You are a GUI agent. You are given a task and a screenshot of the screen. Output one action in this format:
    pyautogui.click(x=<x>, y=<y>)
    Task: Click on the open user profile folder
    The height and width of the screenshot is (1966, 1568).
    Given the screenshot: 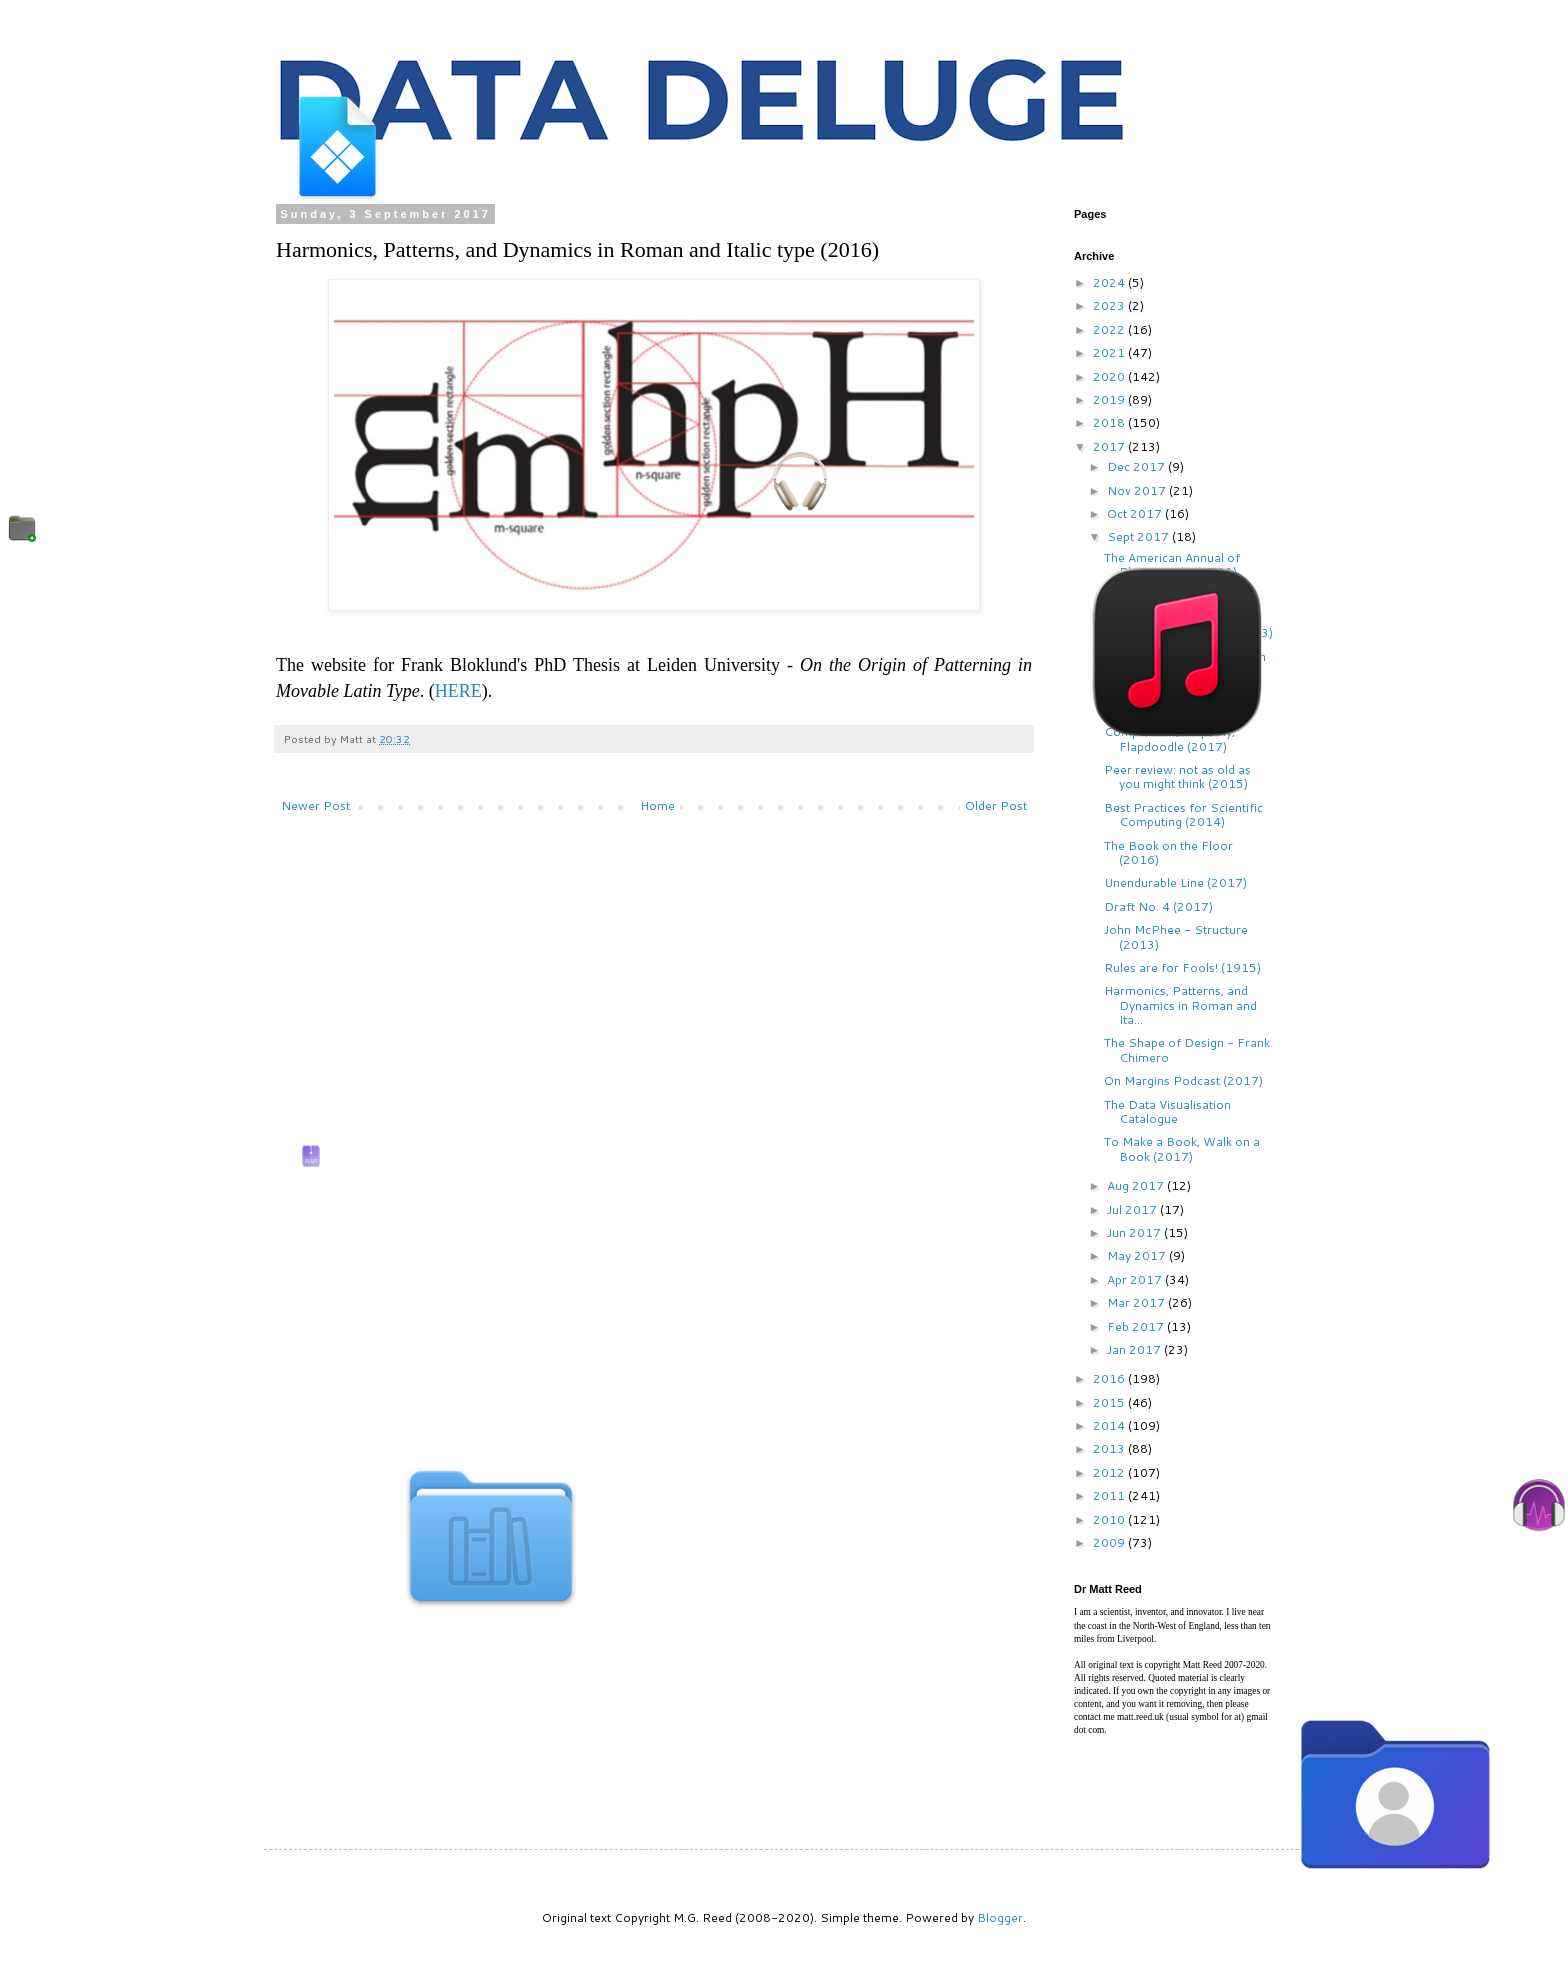 What is the action you would take?
    pyautogui.click(x=1394, y=1799)
    